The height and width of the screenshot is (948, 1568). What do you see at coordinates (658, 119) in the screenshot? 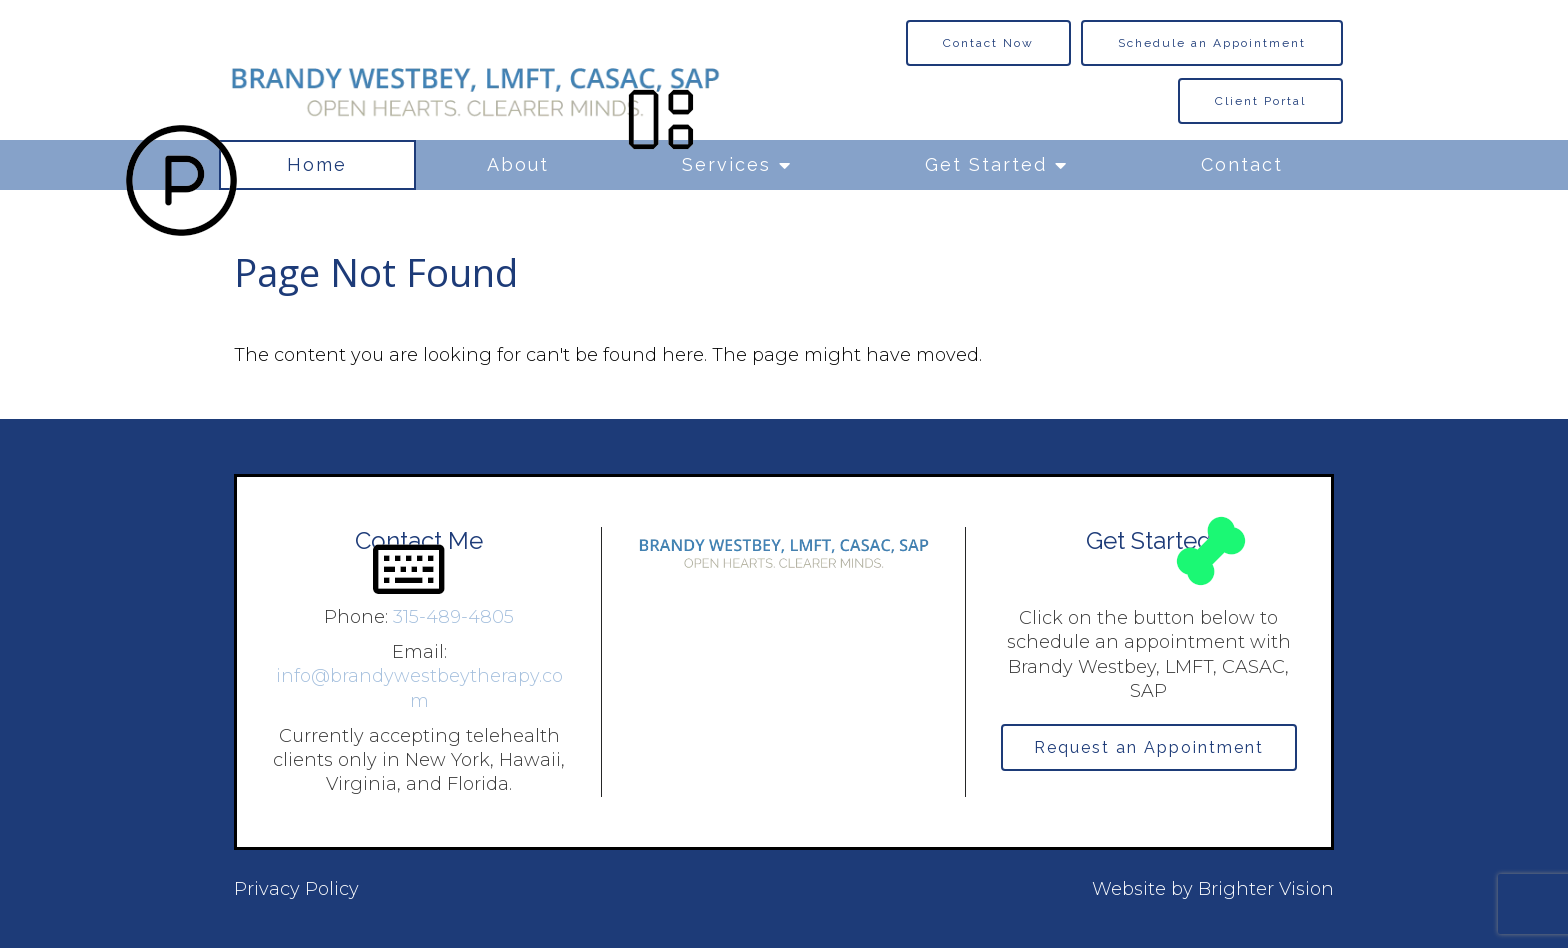
I see `toggle editor layout view` at bounding box center [658, 119].